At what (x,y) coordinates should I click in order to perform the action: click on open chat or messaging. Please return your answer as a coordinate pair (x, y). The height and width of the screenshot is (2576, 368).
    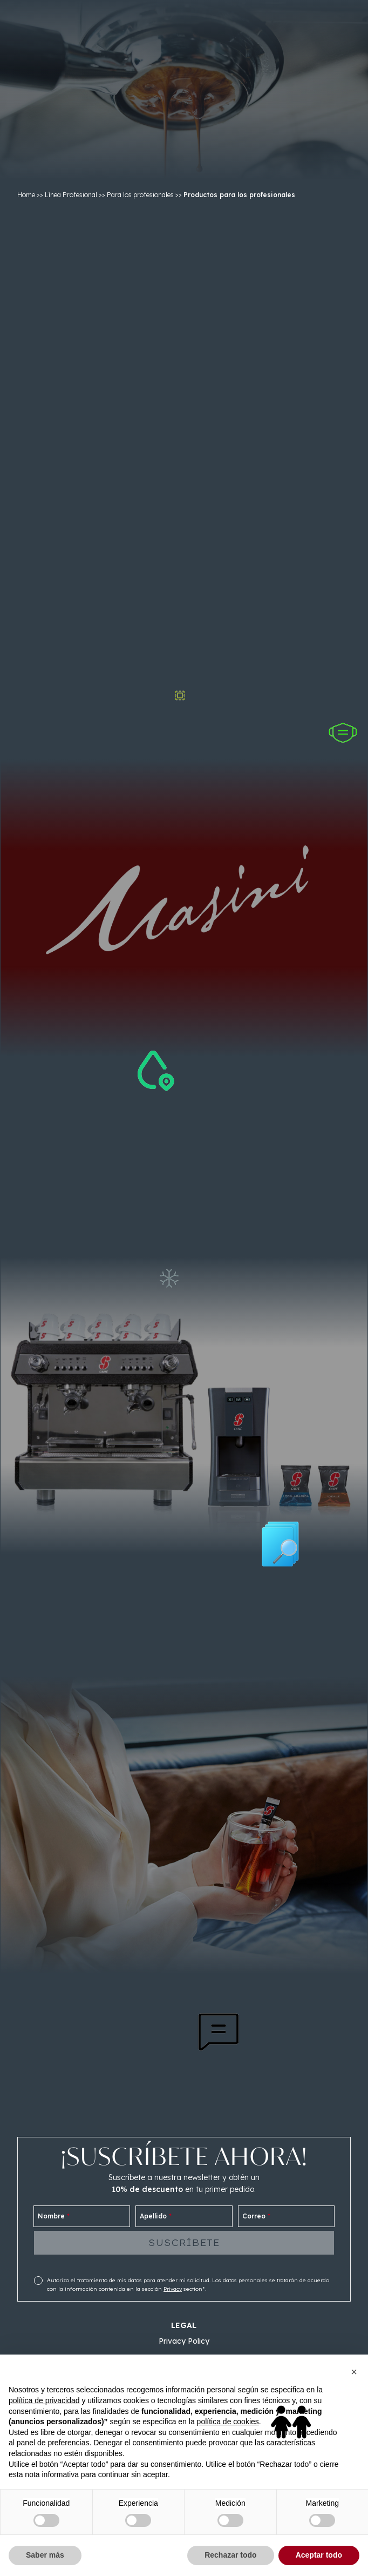
    Looking at the image, I should click on (219, 2029).